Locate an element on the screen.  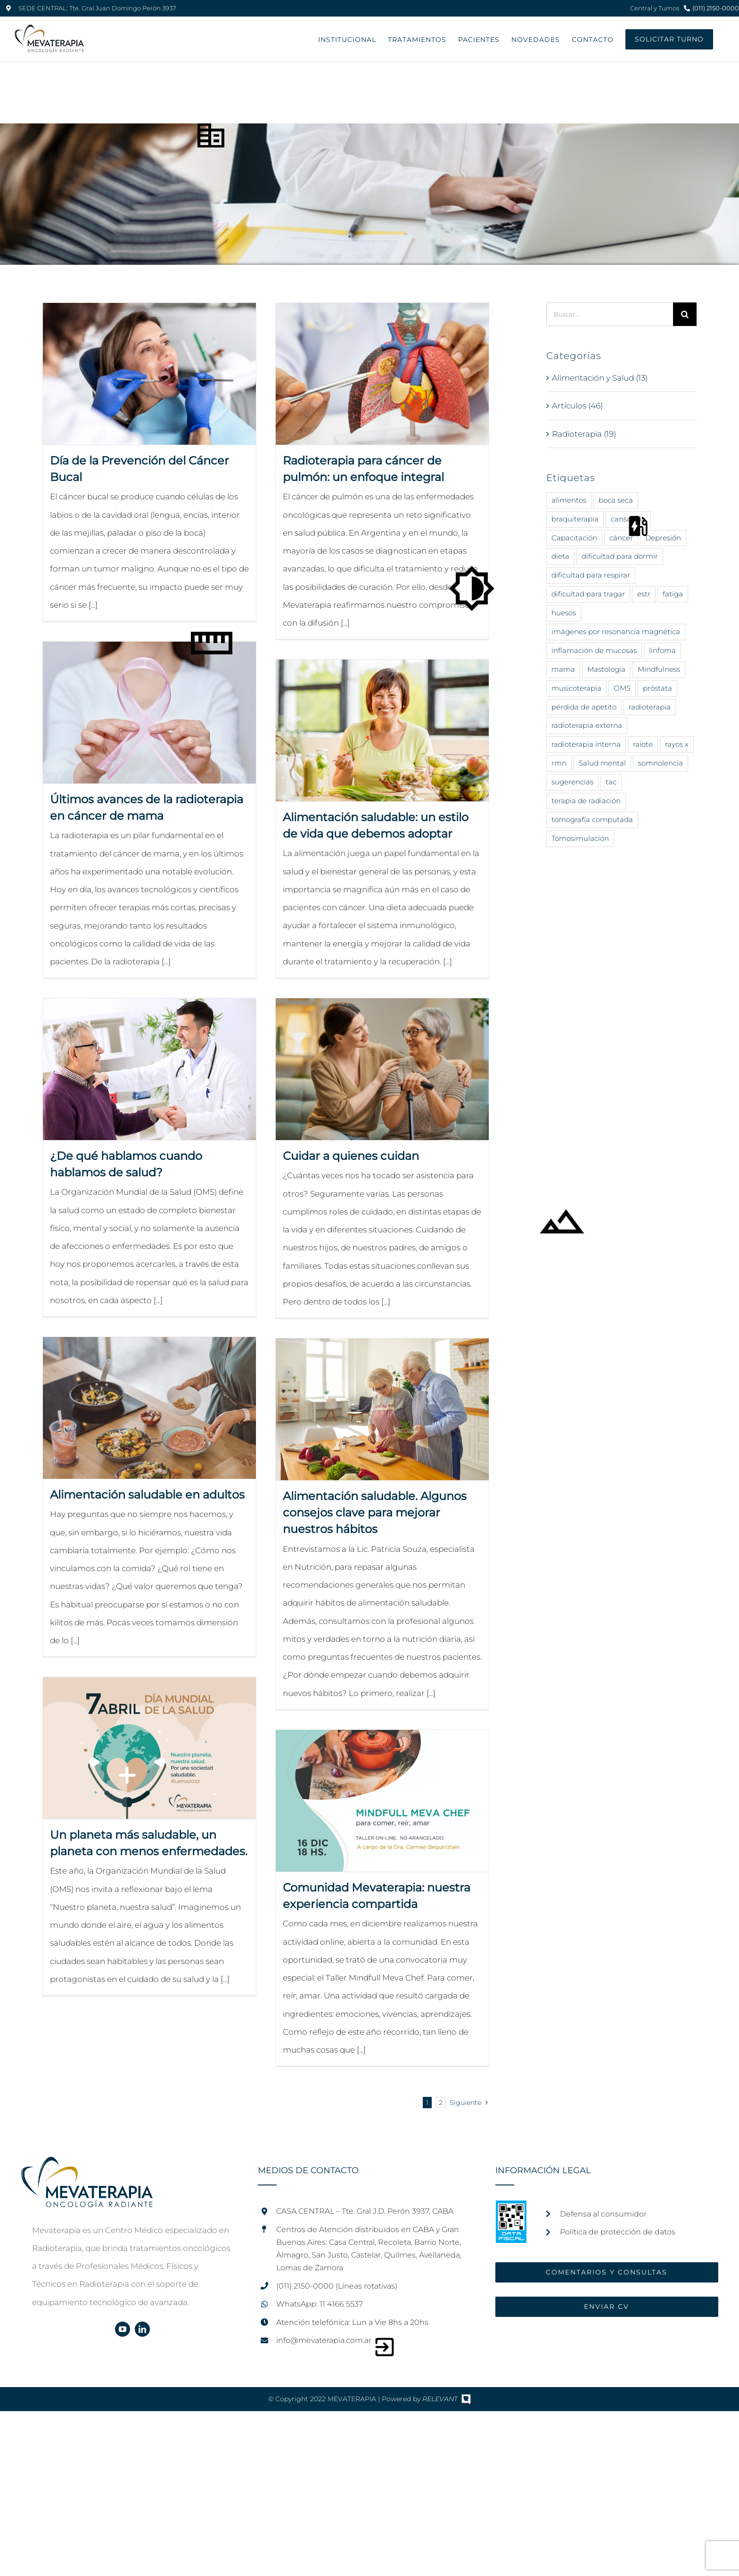
adjust screen brightness level is located at coordinates (472, 588).